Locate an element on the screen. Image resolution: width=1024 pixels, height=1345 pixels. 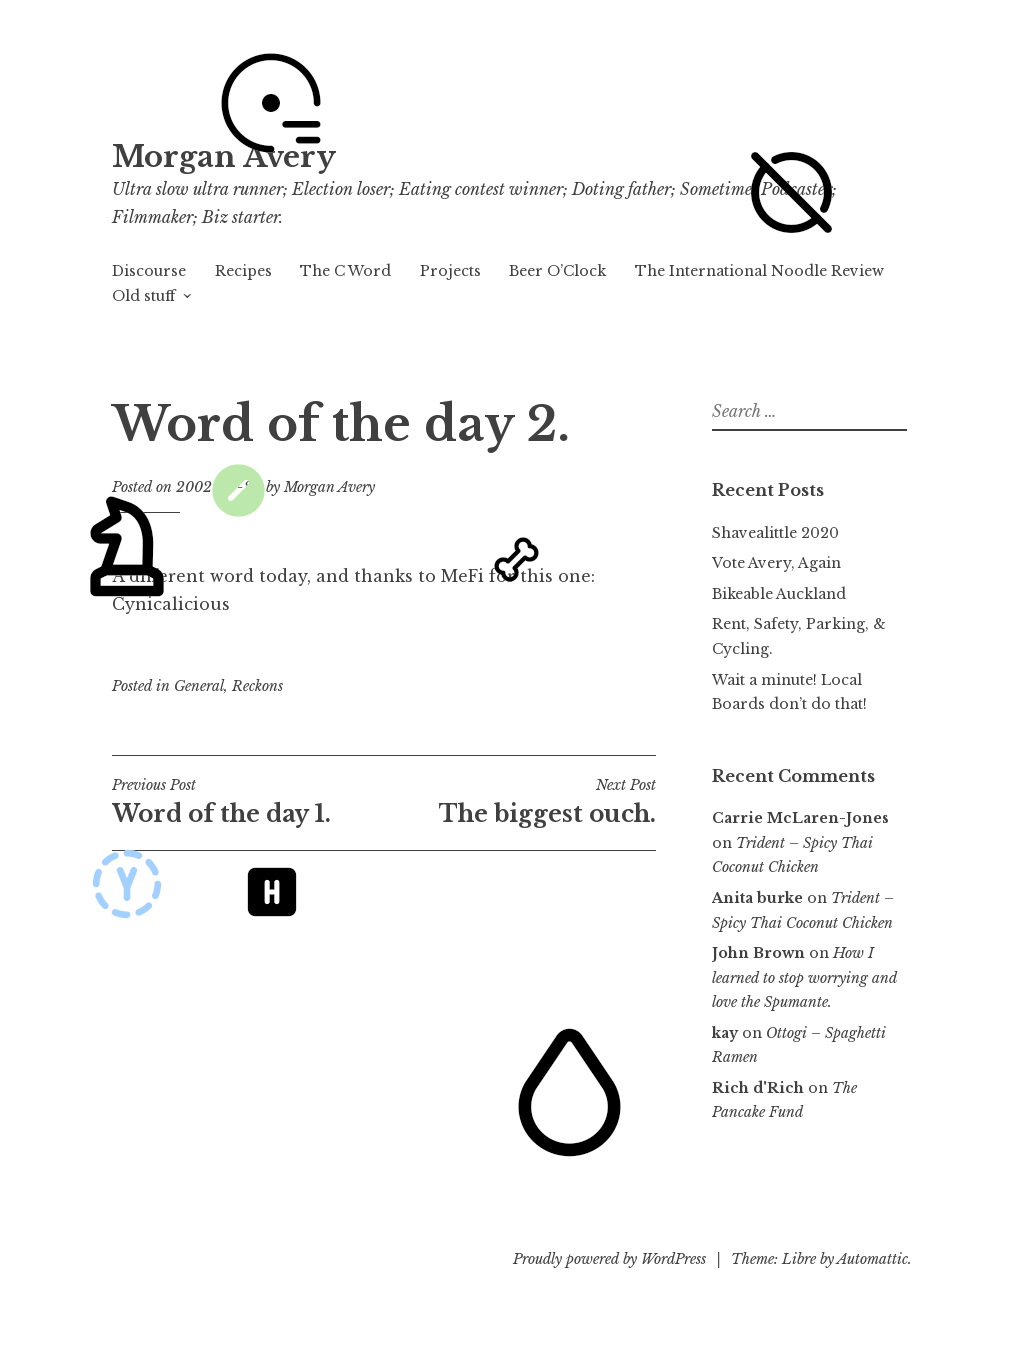
do not dry clean this item is located at coordinates (791, 192).